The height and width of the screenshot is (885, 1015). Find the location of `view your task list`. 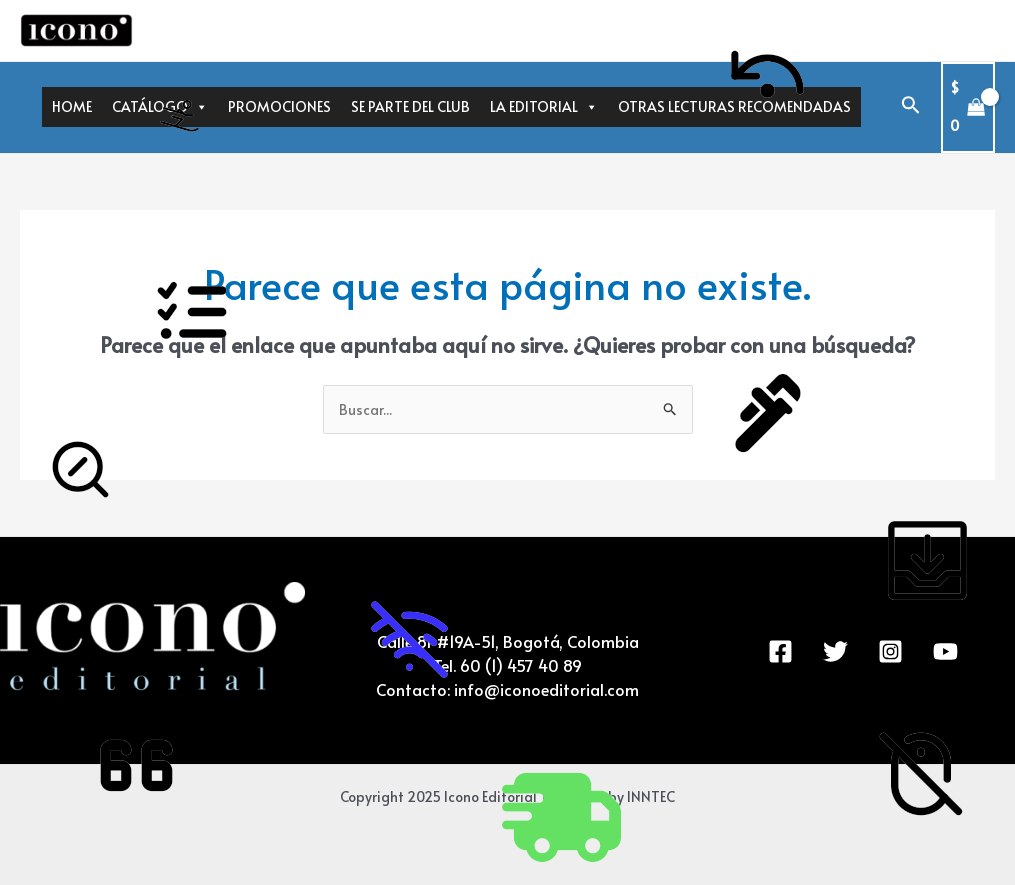

view your task list is located at coordinates (192, 312).